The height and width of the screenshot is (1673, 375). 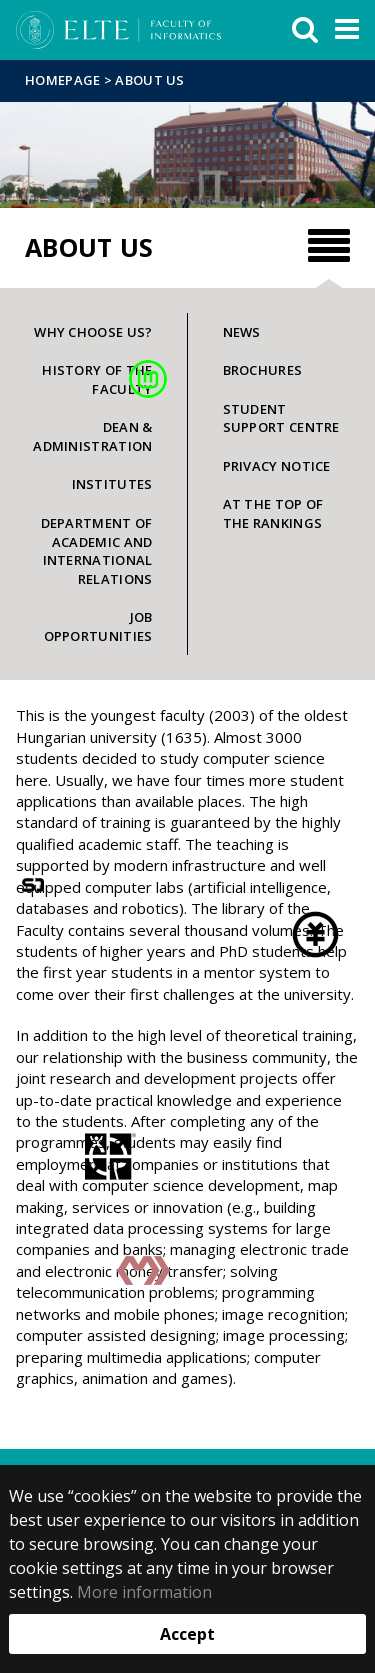 I want to click on Linux Mint operating system logo, so click(x=148, y=379).